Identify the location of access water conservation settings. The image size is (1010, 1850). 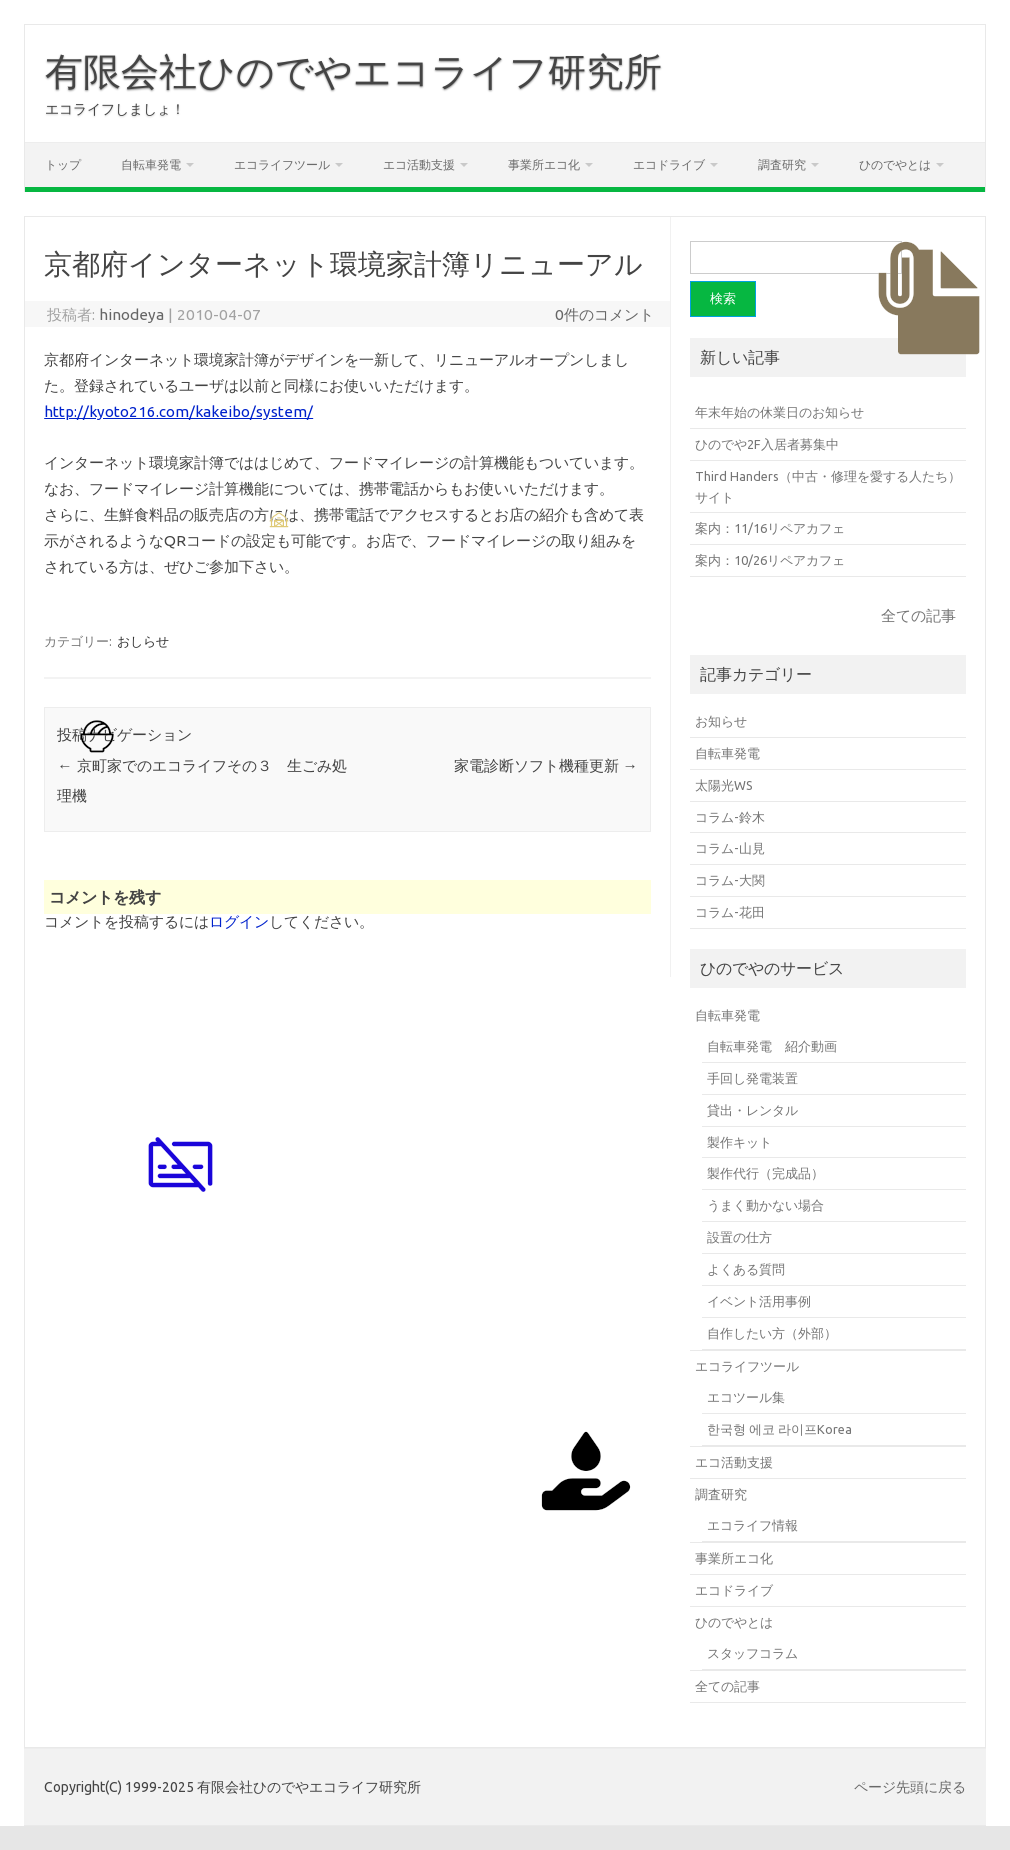
(586, 1471).